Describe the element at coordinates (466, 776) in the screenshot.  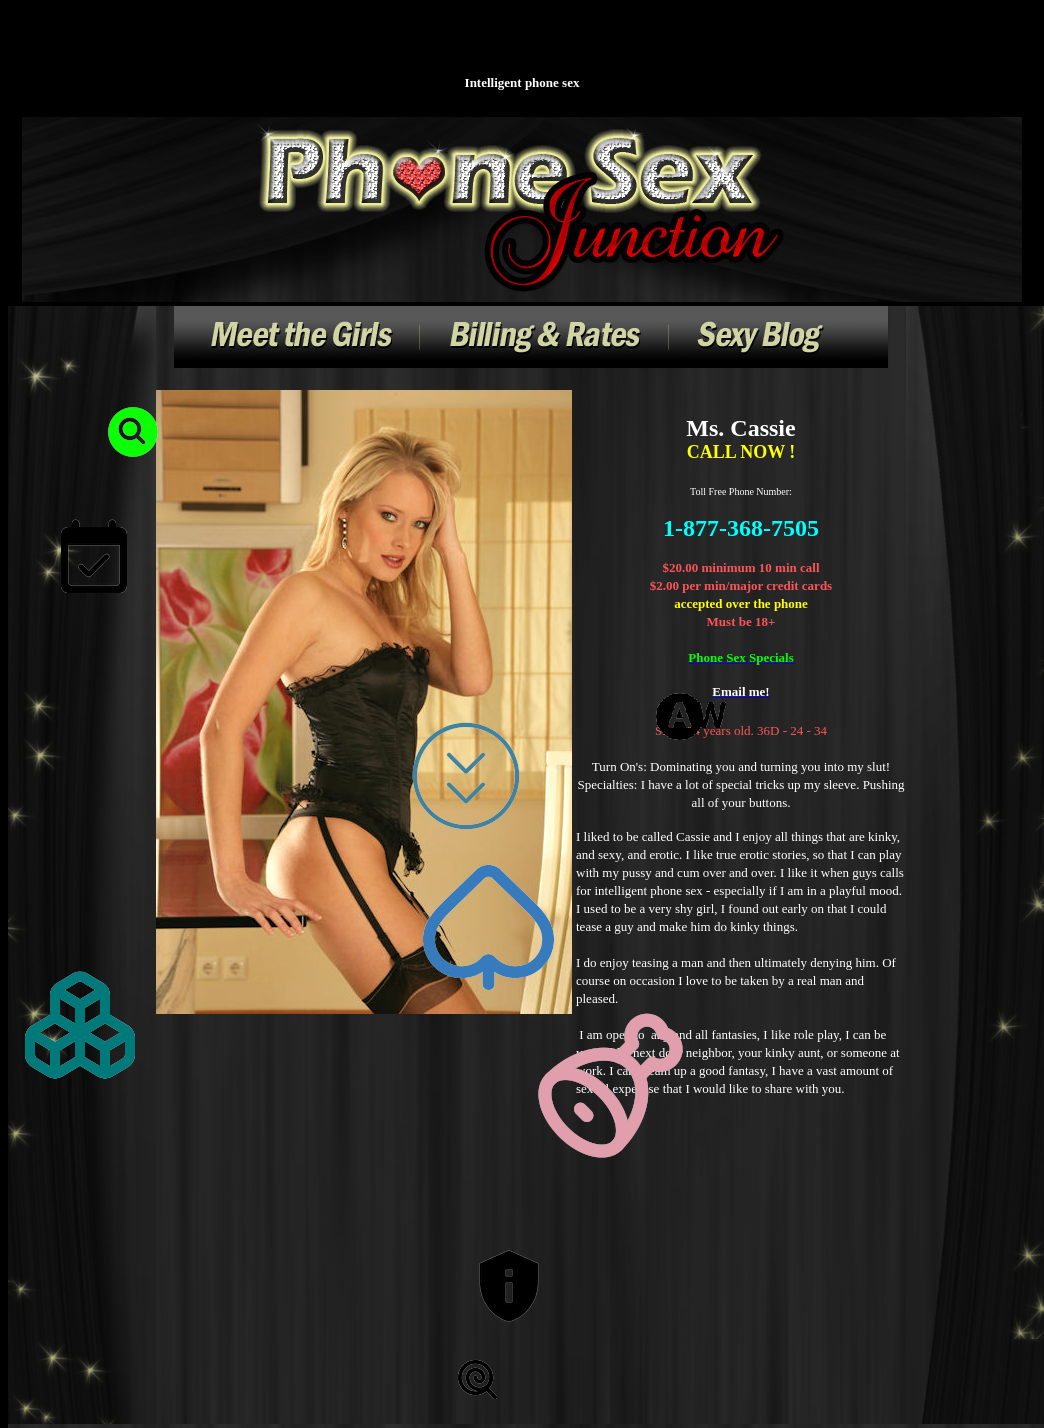
I see `expand all content below` at that location.